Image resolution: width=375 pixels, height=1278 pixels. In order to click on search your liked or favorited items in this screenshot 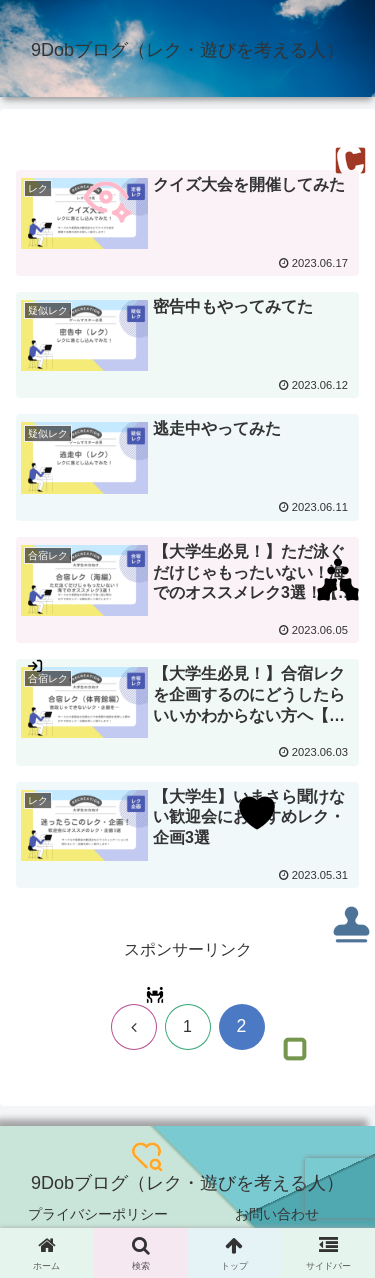, I will do `click(146, 1155)`.